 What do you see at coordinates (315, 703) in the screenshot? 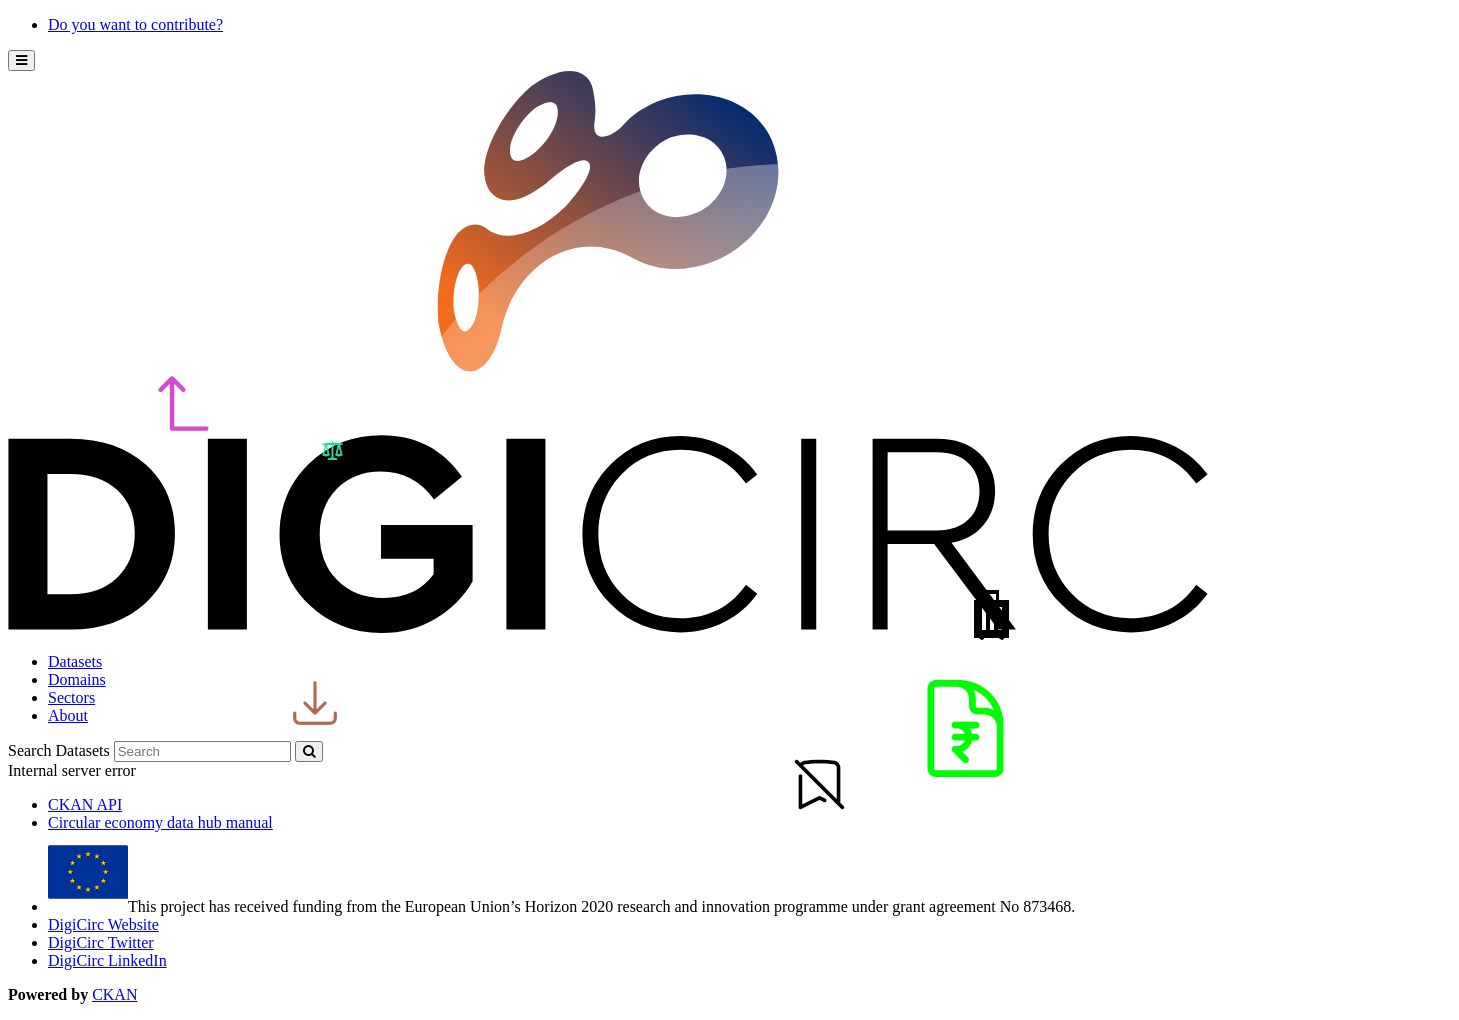
I see `download a file` at bounding box center [315, 703].